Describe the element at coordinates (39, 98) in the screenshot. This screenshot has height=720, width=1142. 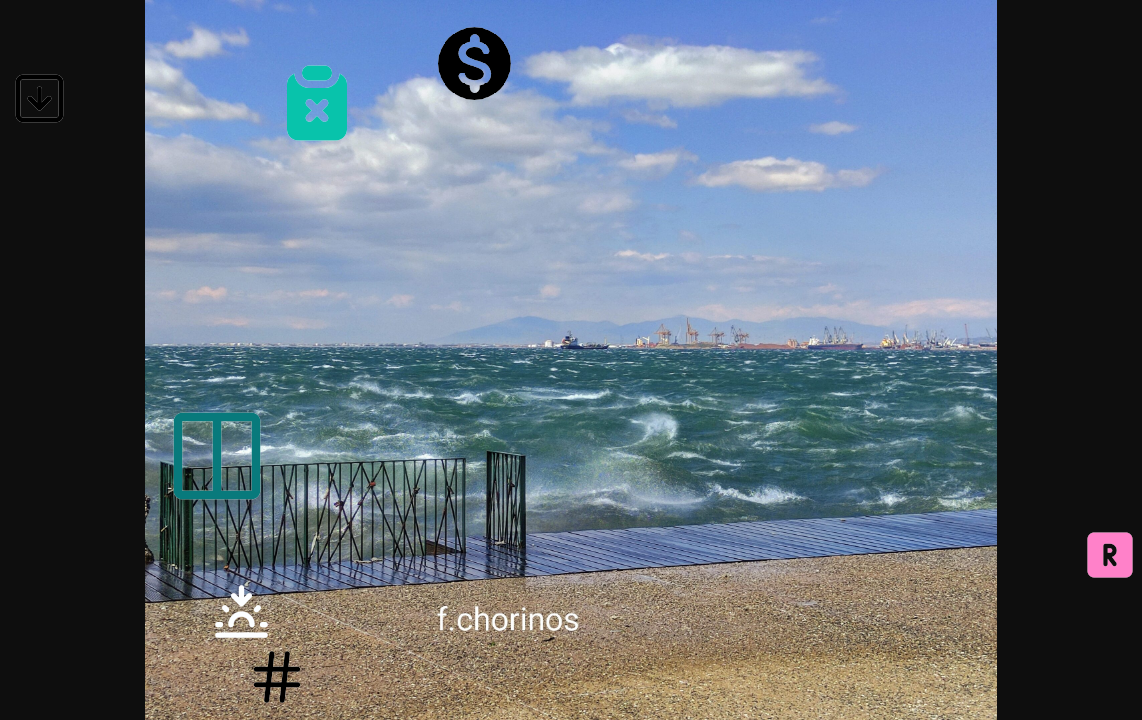
I see `download file or content` at that location.